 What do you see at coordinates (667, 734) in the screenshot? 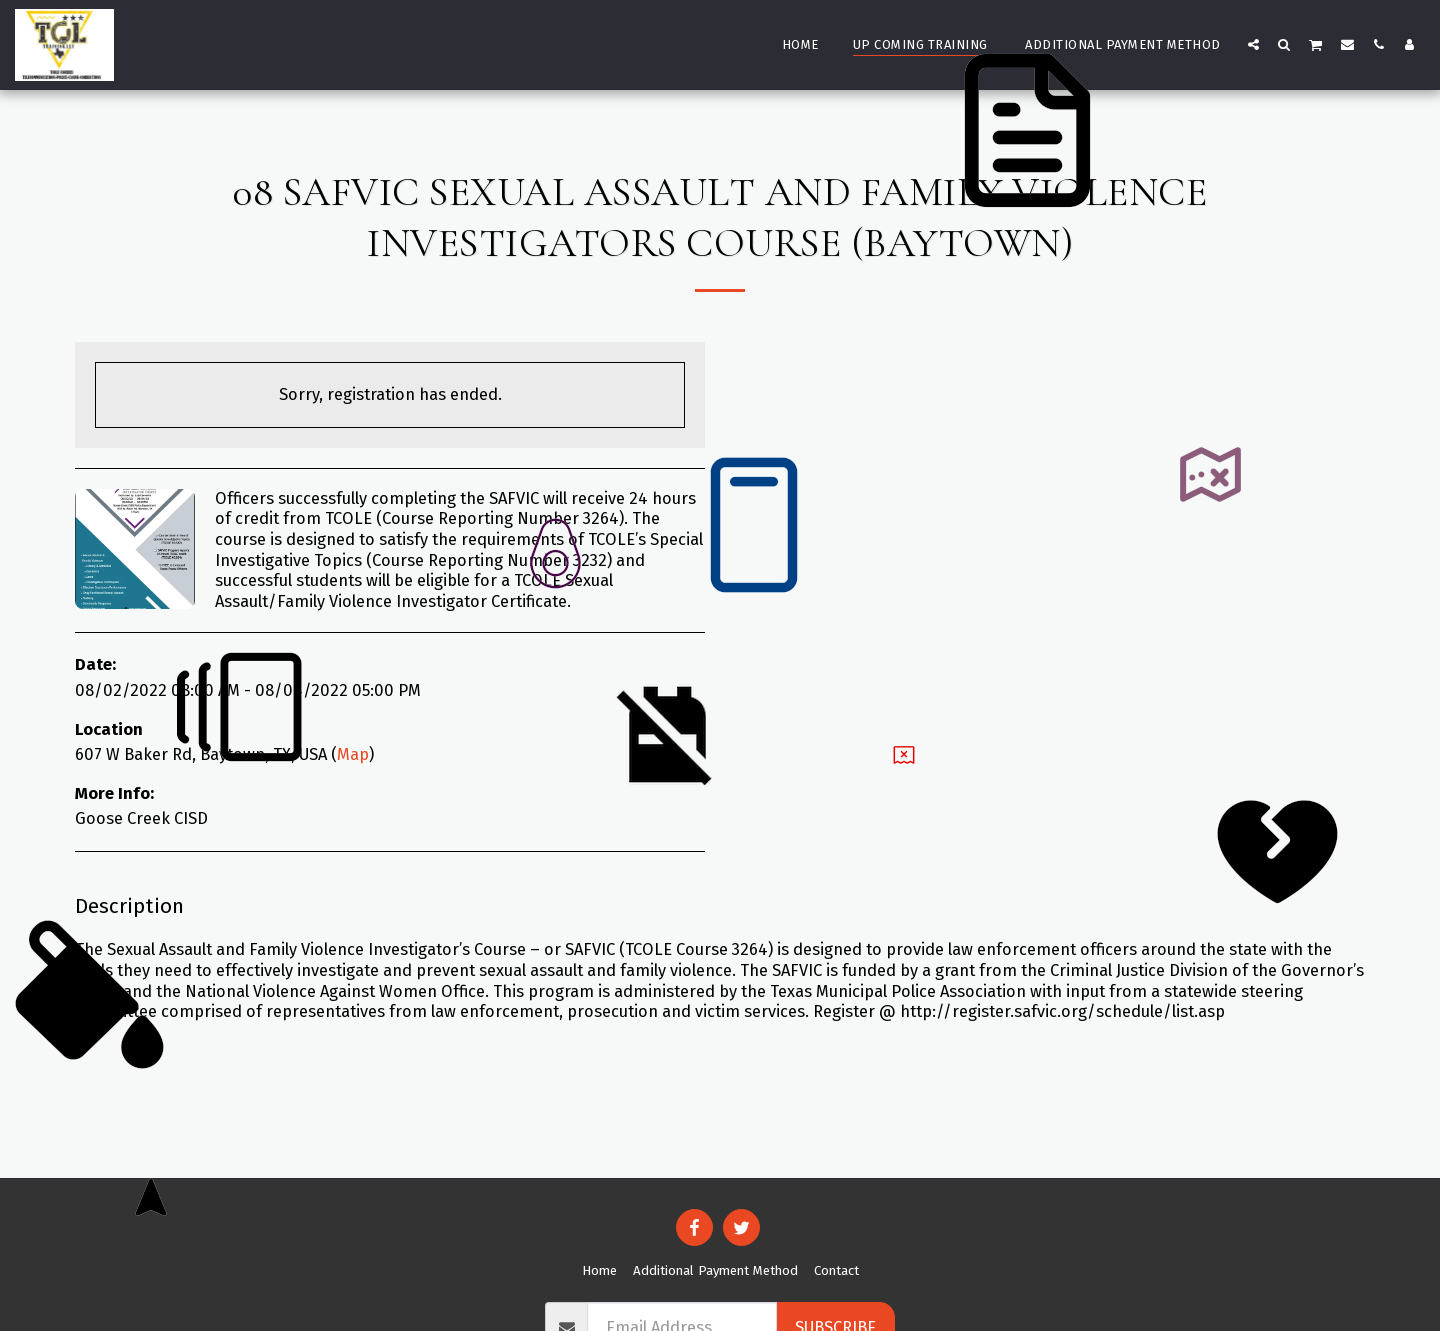
I see `no backpacks allowed in this area` at bounding box center [667, 734].